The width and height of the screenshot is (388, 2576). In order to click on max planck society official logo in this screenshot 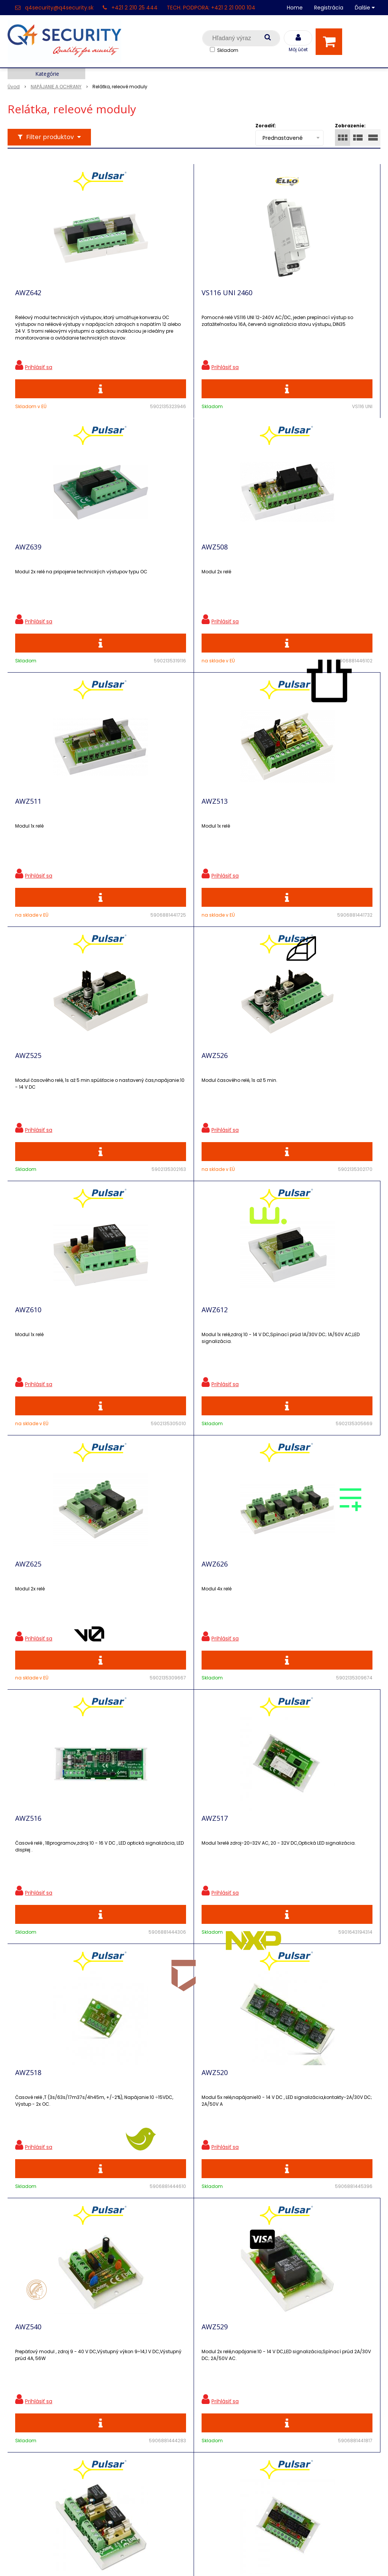, I will do `click(36, 2290)`.